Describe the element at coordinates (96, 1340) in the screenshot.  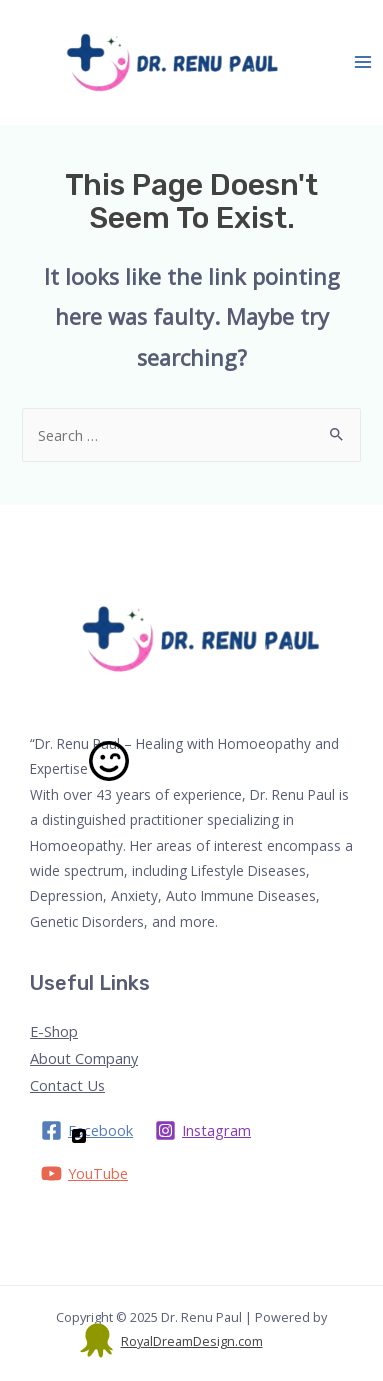
I see `octopus deploy logo` at that location.